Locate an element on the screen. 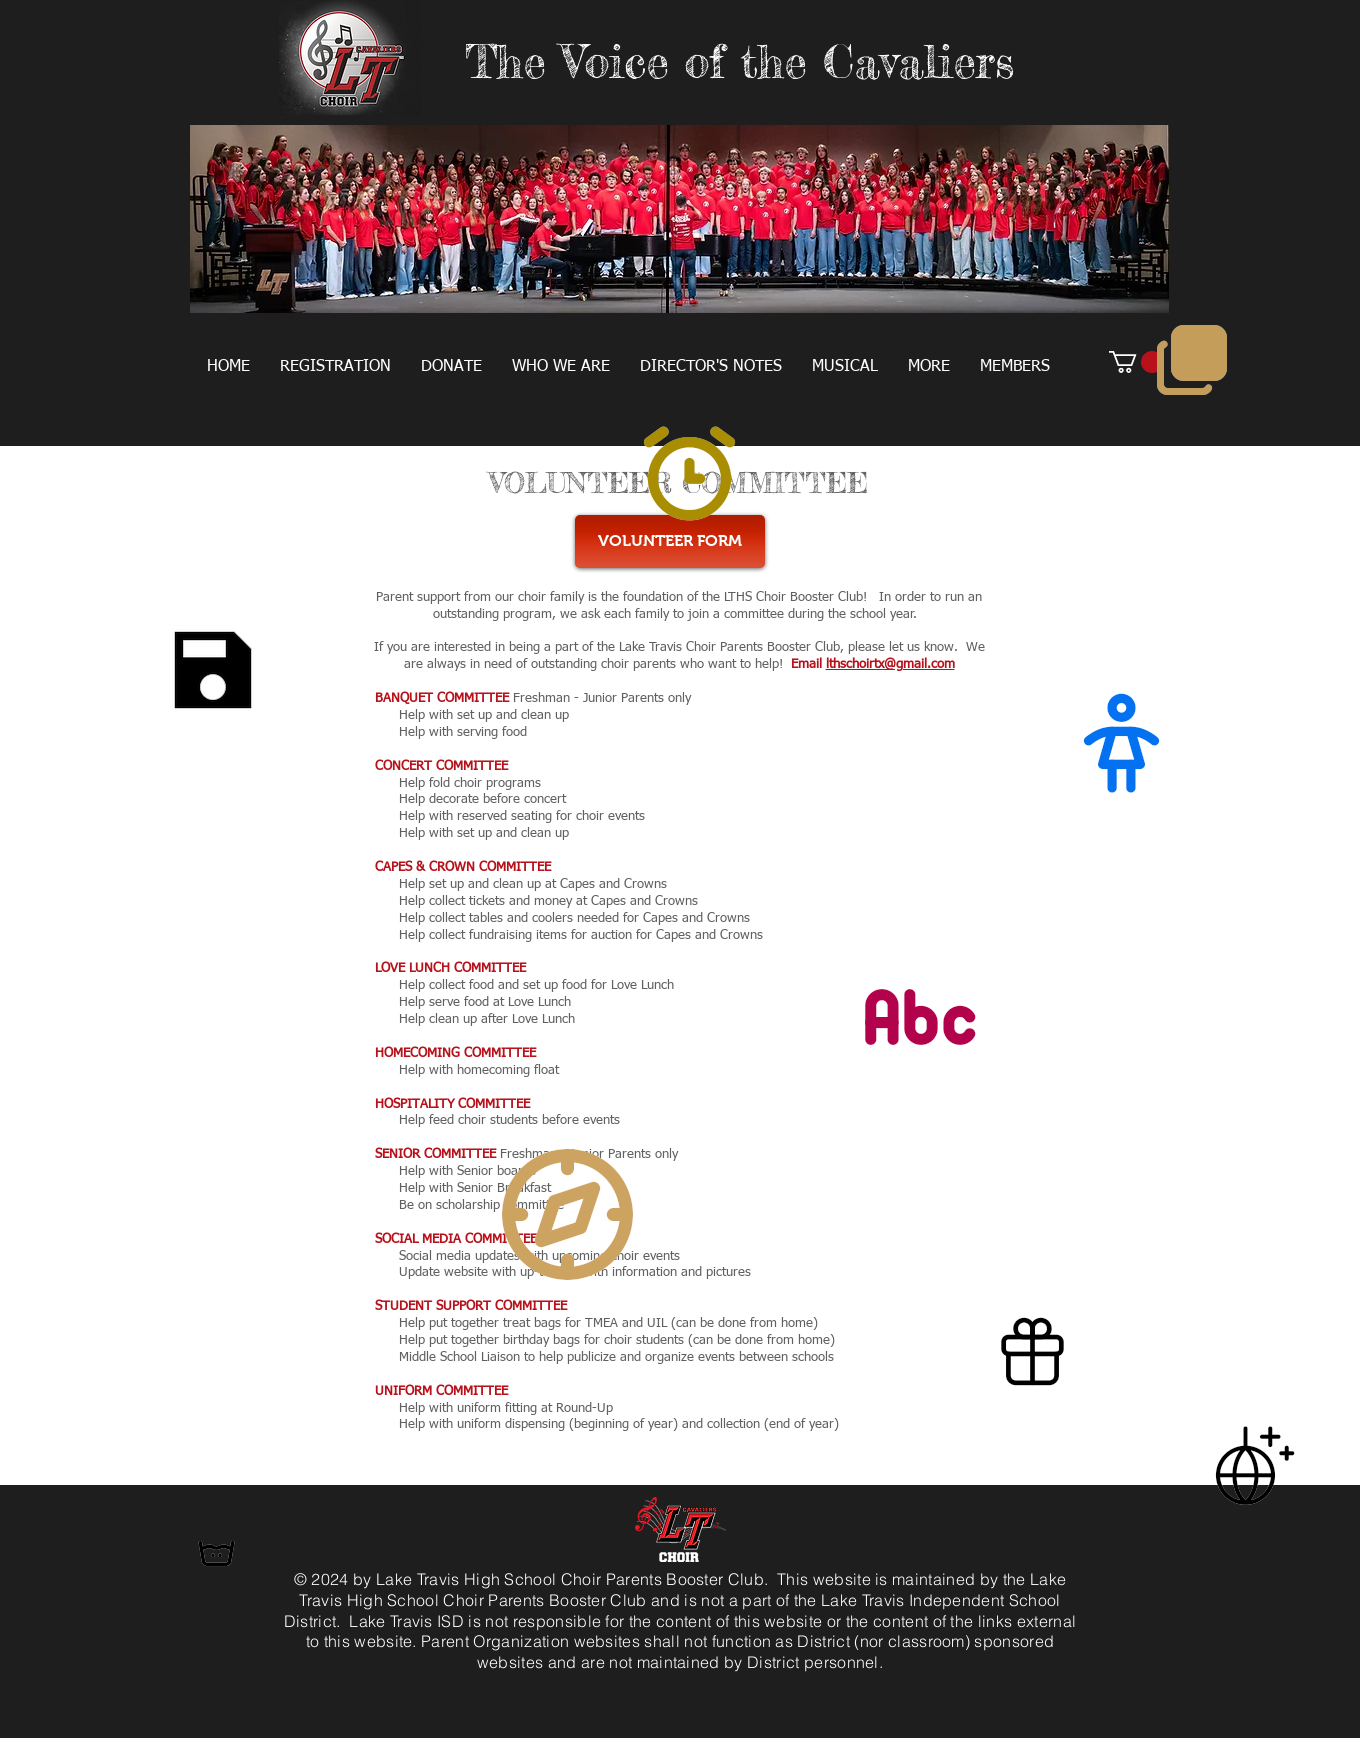 The height and width of the screenshot is (1738, 1360). save current file or document is located at coordinates (213, 670).